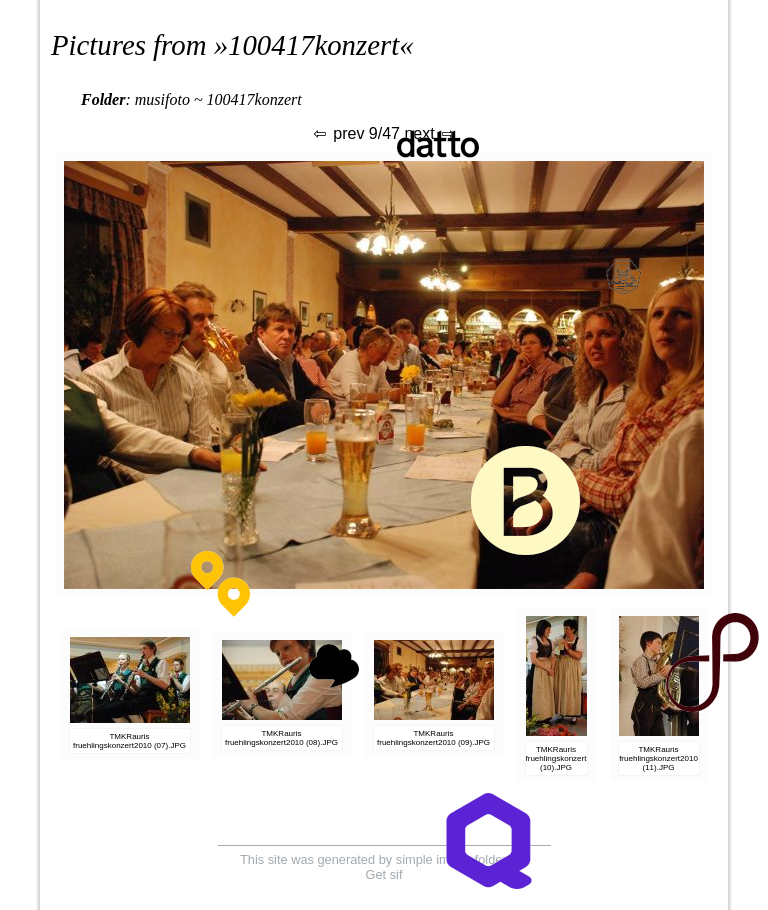  I want to click on open podman container management application, so click(623, 277).